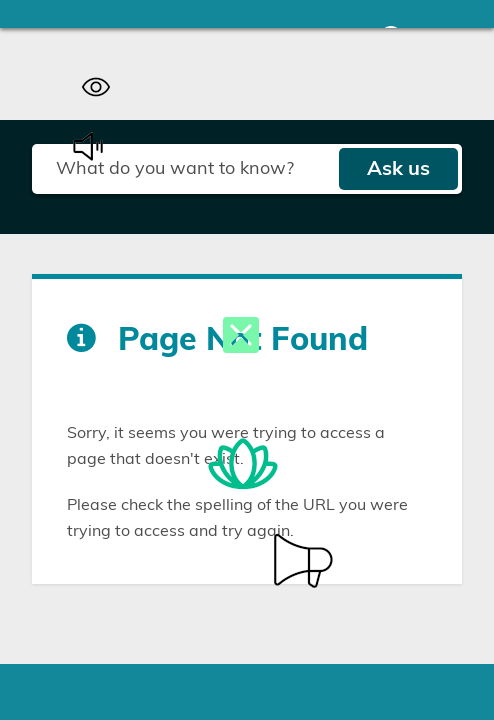 The image size is (494, 720). What do you see at coordinates (300, 562) in the screenshot?
I see `make an announcement or broadcast` at bounding box center [300, 562].